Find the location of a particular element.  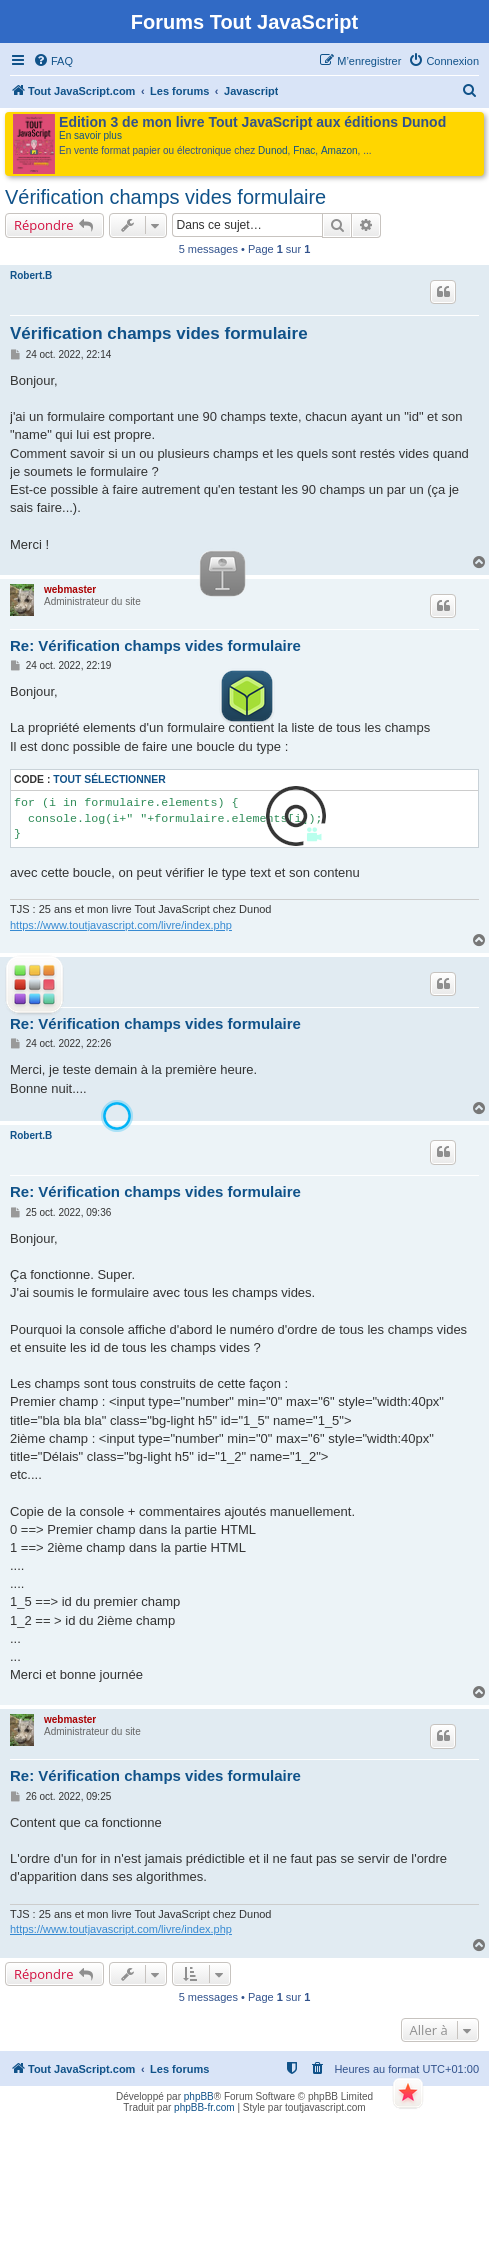

open balenaEtcher to flash OS images to drives is located at coordinates (247, 696).